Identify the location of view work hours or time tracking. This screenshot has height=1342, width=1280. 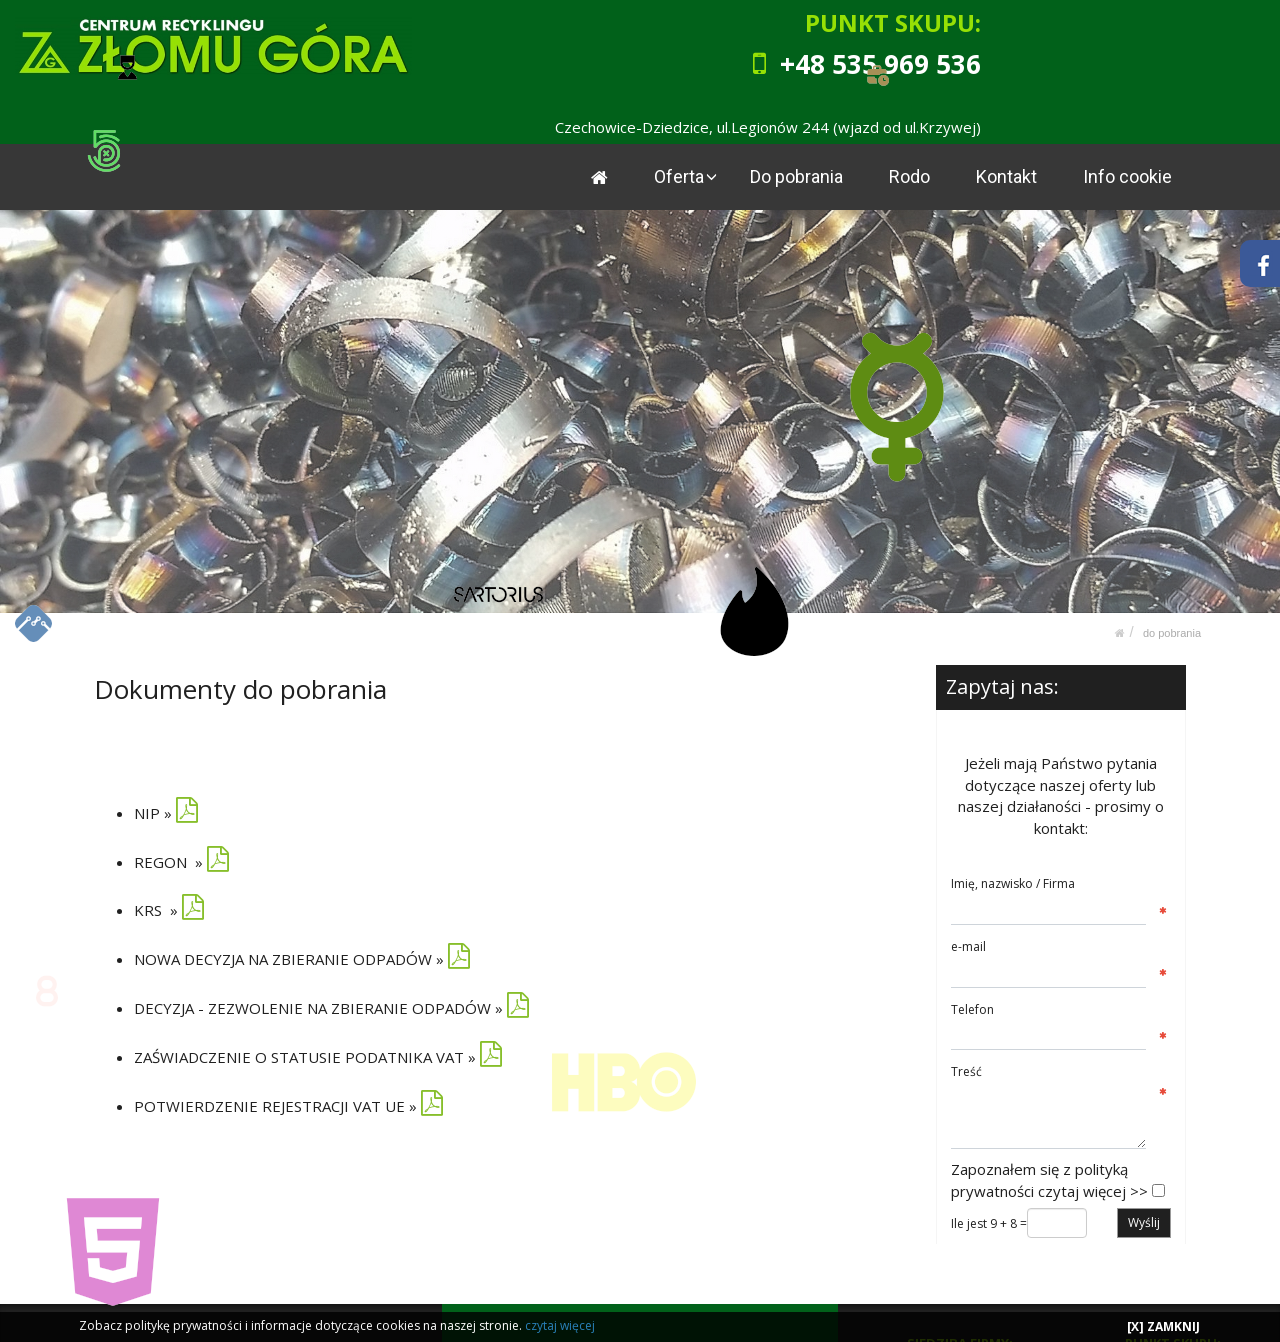
(877, 75).